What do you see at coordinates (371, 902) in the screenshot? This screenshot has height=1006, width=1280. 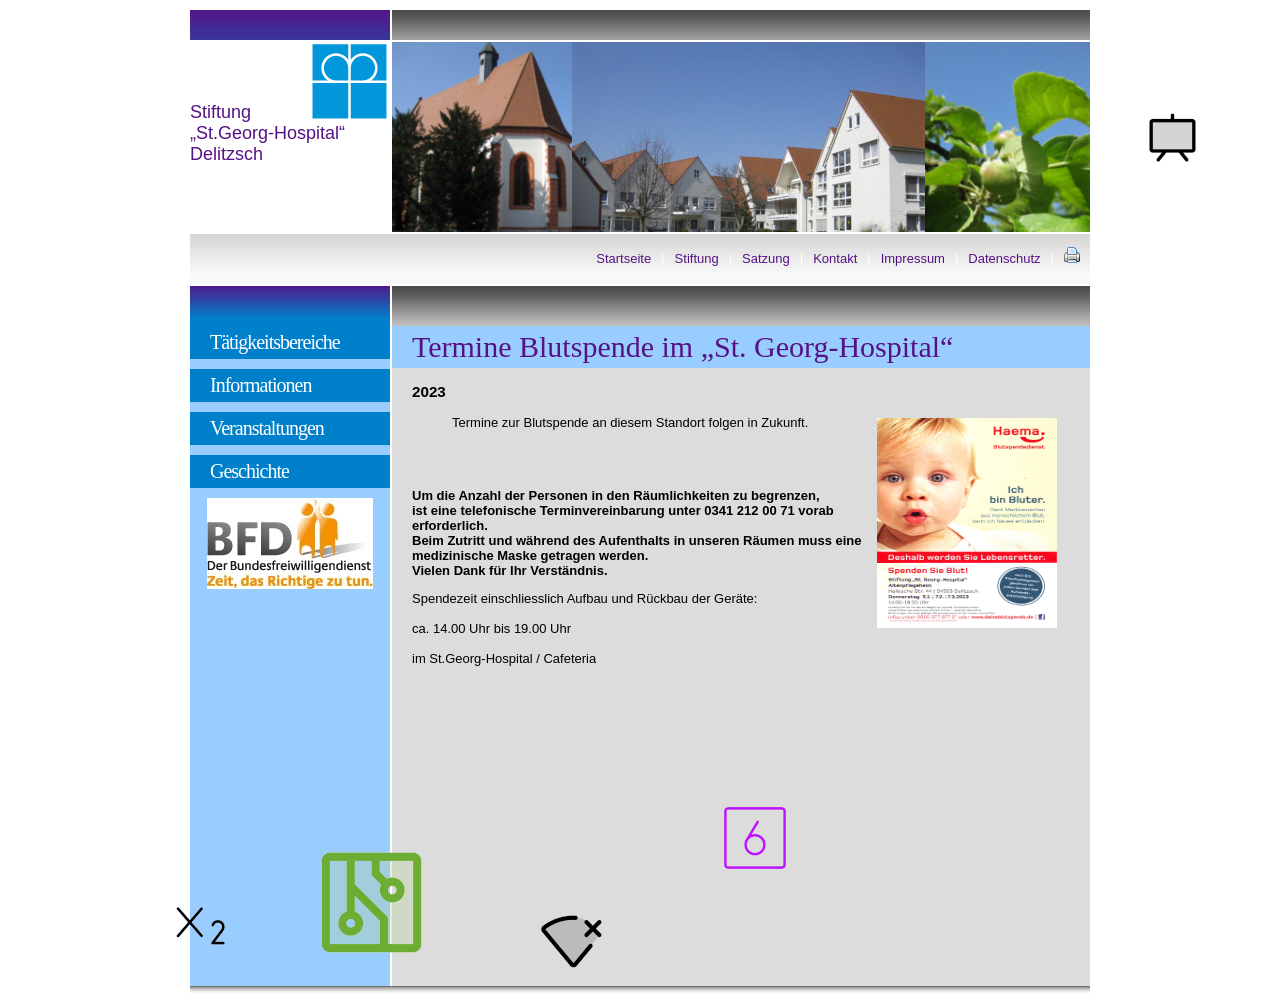 I see `access hardware or circuit settings` at bounding box center [371, 902].